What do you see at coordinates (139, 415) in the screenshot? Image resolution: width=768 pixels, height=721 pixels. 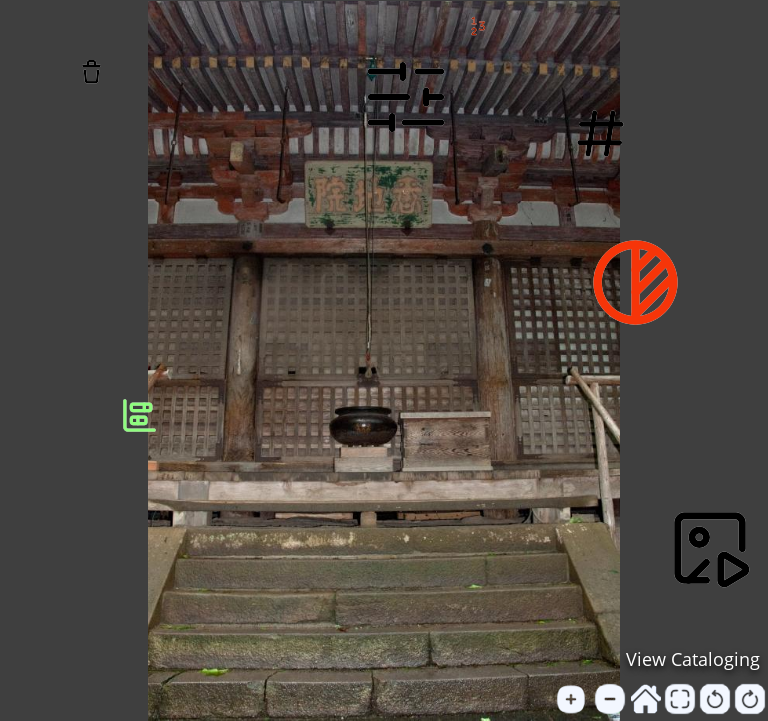 I see `view stacked bar chart data` at bounding box center [139, 415].